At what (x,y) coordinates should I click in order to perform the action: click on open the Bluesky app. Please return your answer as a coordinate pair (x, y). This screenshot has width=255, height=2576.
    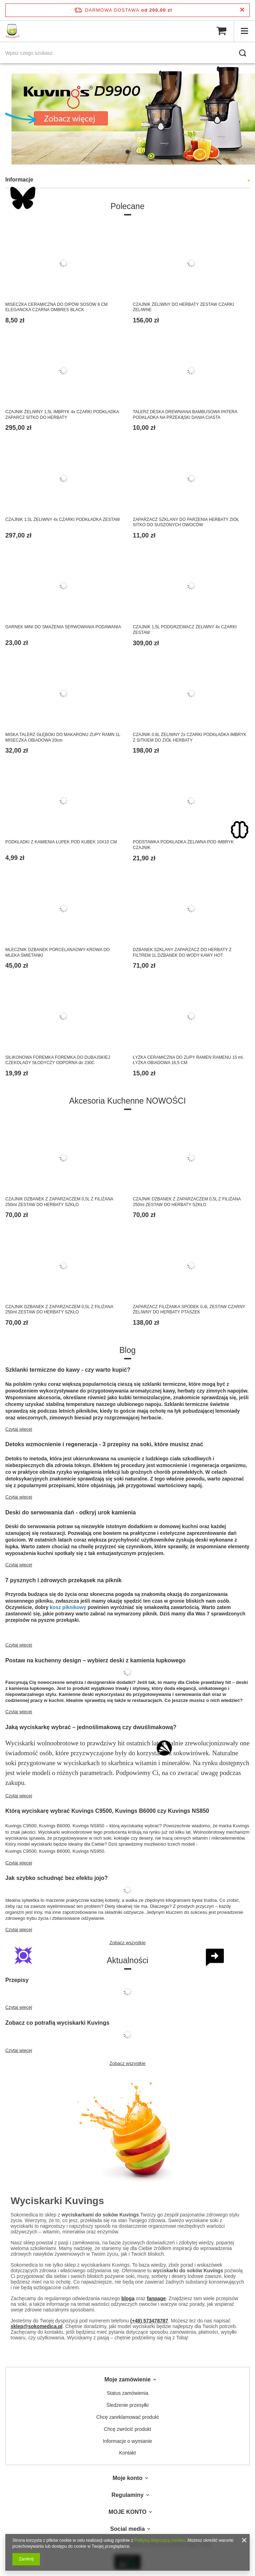
    Looking at the image, I should click on (23, 198).